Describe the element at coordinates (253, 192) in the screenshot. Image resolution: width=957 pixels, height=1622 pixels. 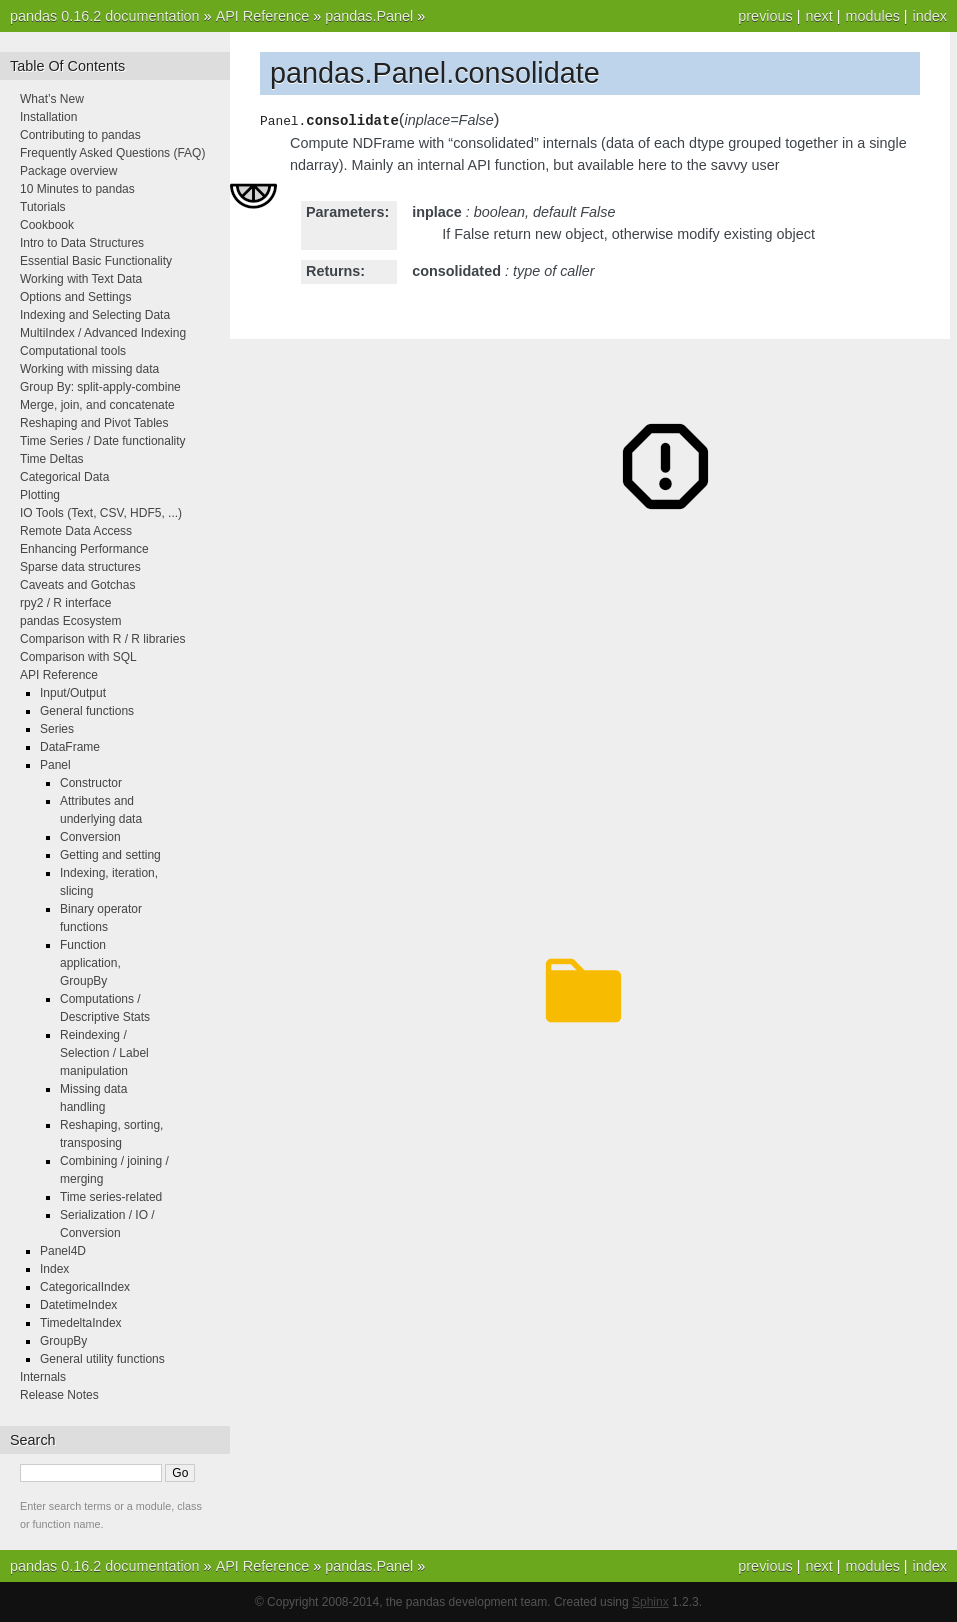
I see `indicates citrus or fruit-related content` at that location.